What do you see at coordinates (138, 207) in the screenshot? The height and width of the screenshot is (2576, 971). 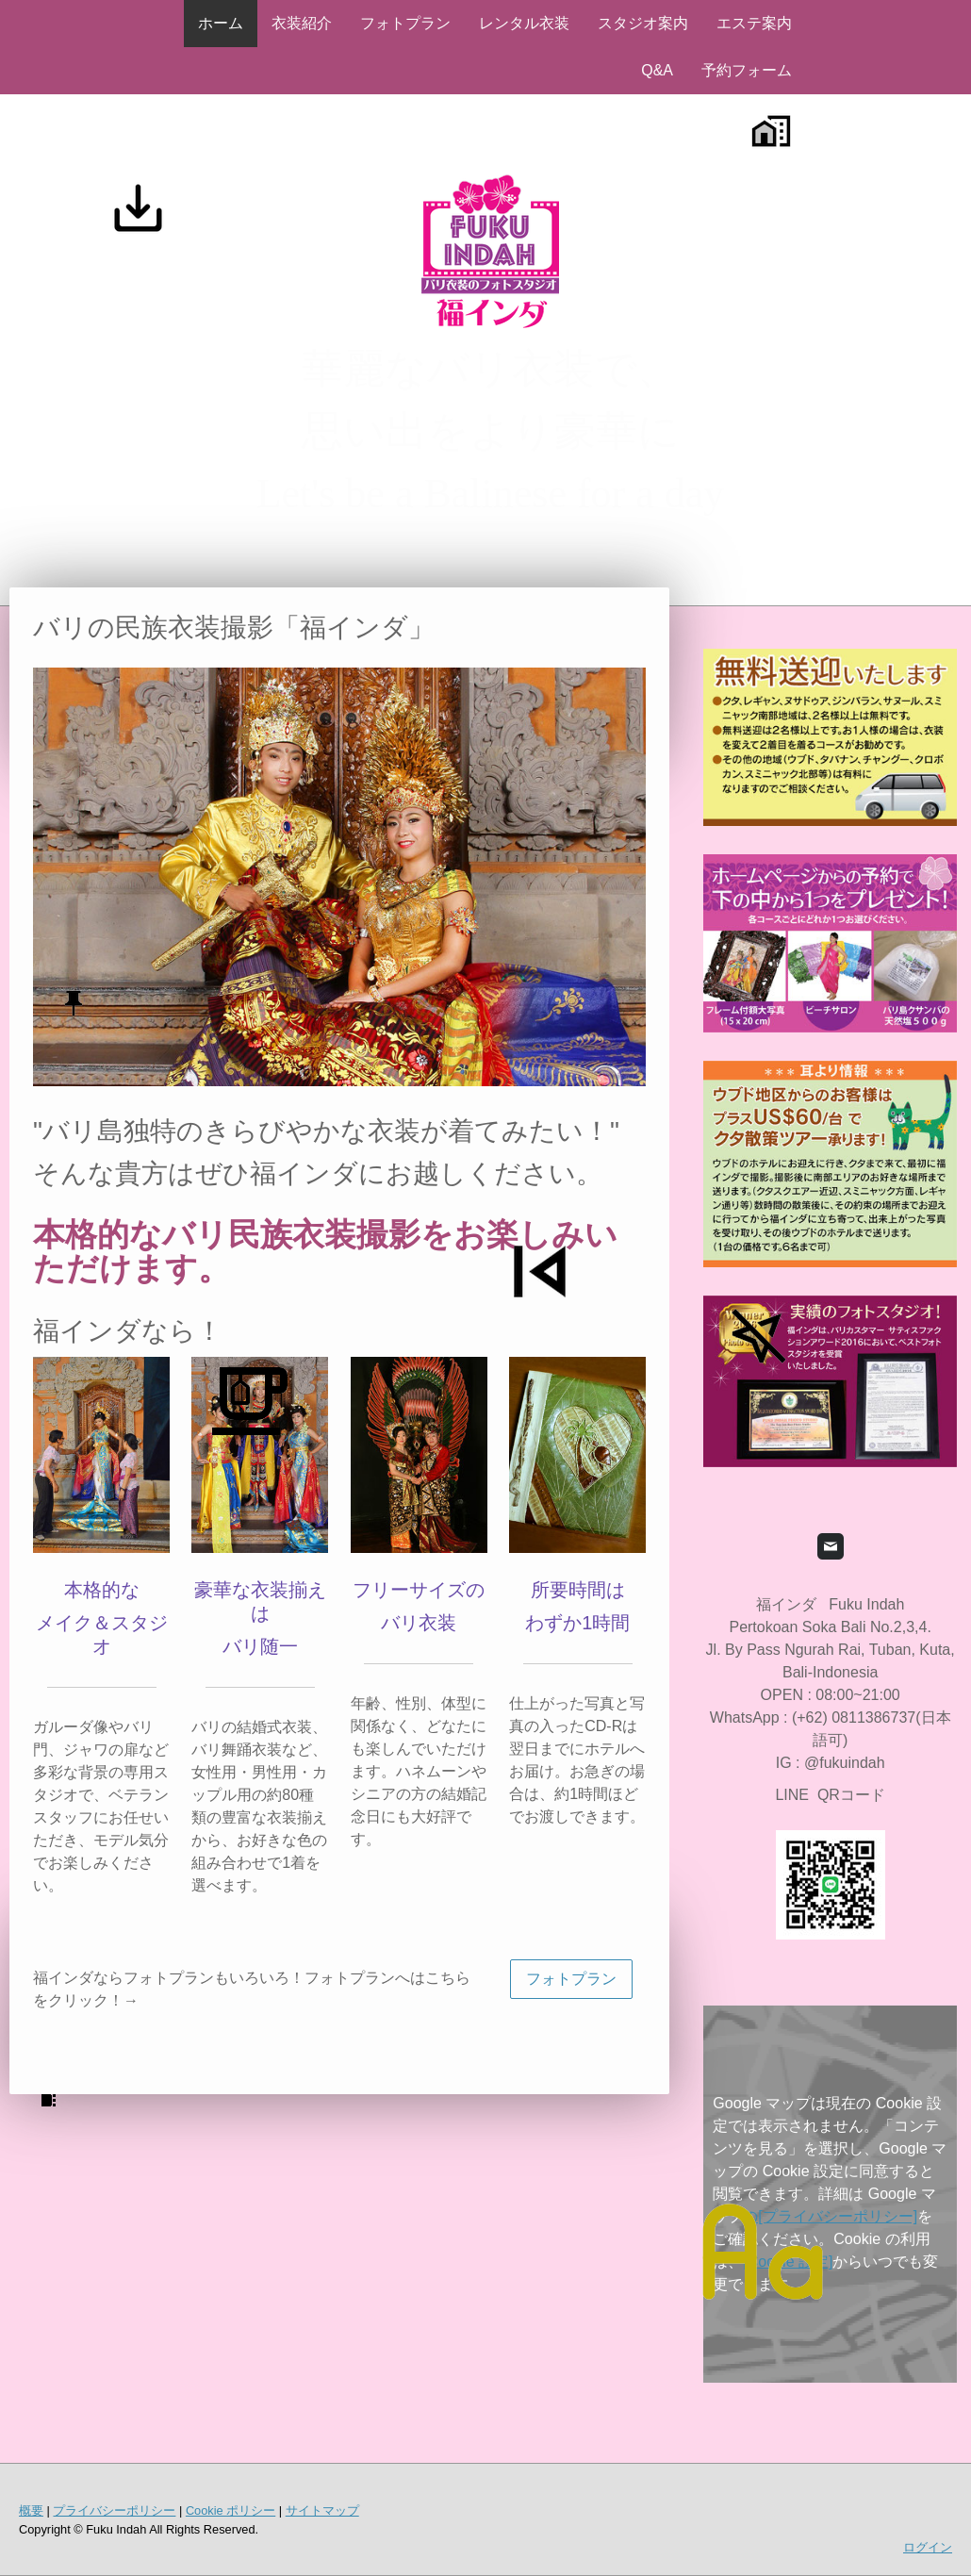 I see `download file to device` at bounding box center [138, 207].